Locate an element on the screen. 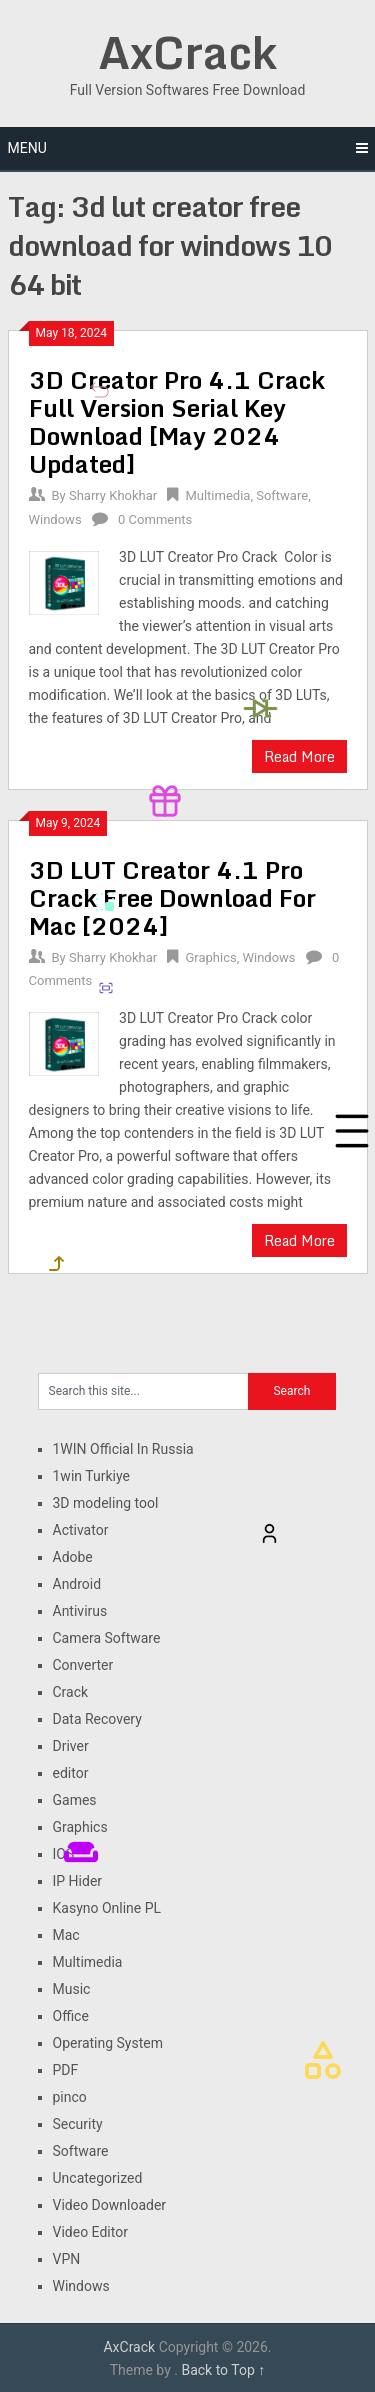 The width and height of the screenshot is (375, 2392). align content to bottom-right corner is located at coordinates (105, 902).